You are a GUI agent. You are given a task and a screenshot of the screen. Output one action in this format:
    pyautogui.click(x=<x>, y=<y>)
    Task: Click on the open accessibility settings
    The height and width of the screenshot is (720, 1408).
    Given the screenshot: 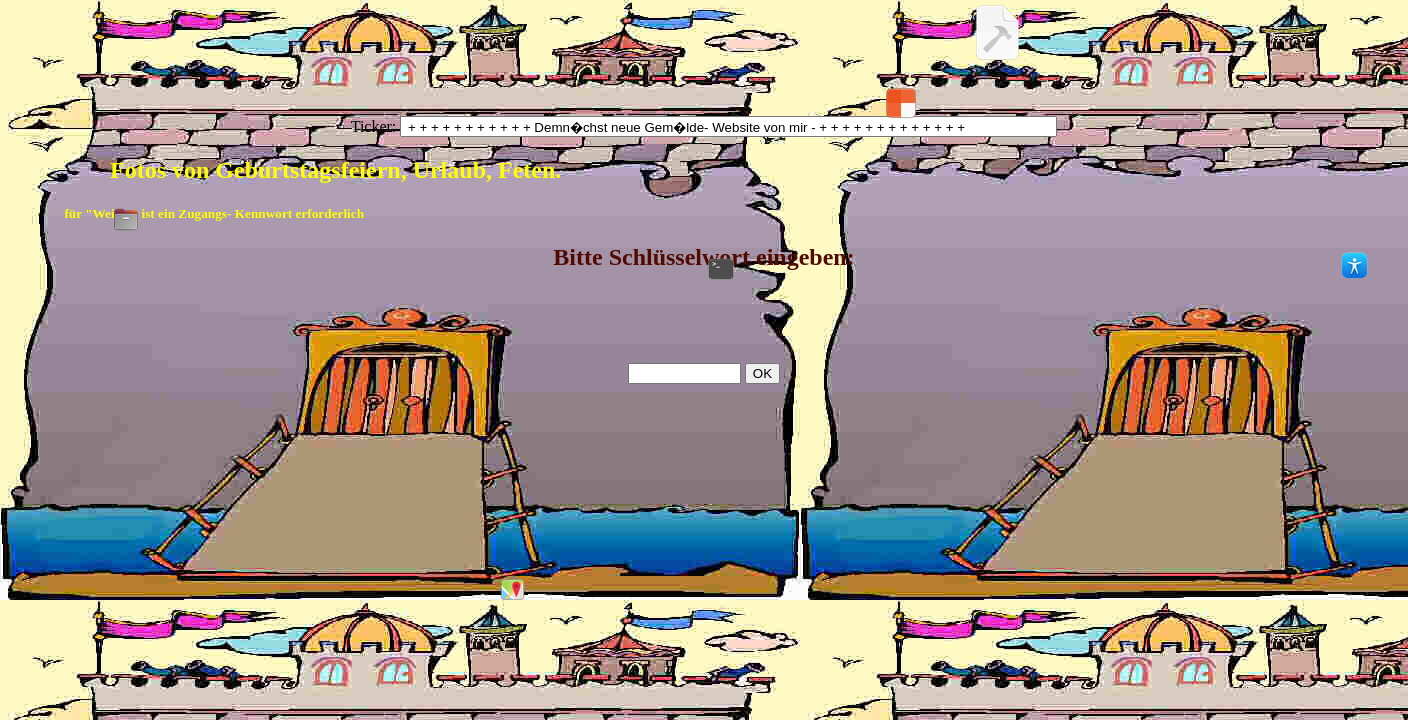 What is the action you would take?
    pyautogui.click(x=1354, y=265)
    